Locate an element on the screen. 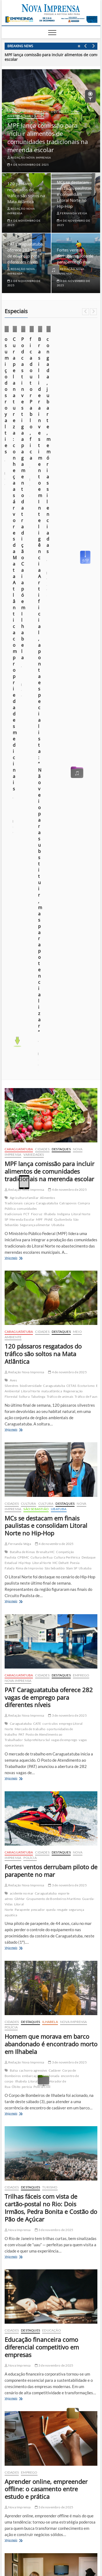 Image resolution: width=102 pixels, height=2576 pixels. view connected iPad device is located at coordinates (24, 1182).